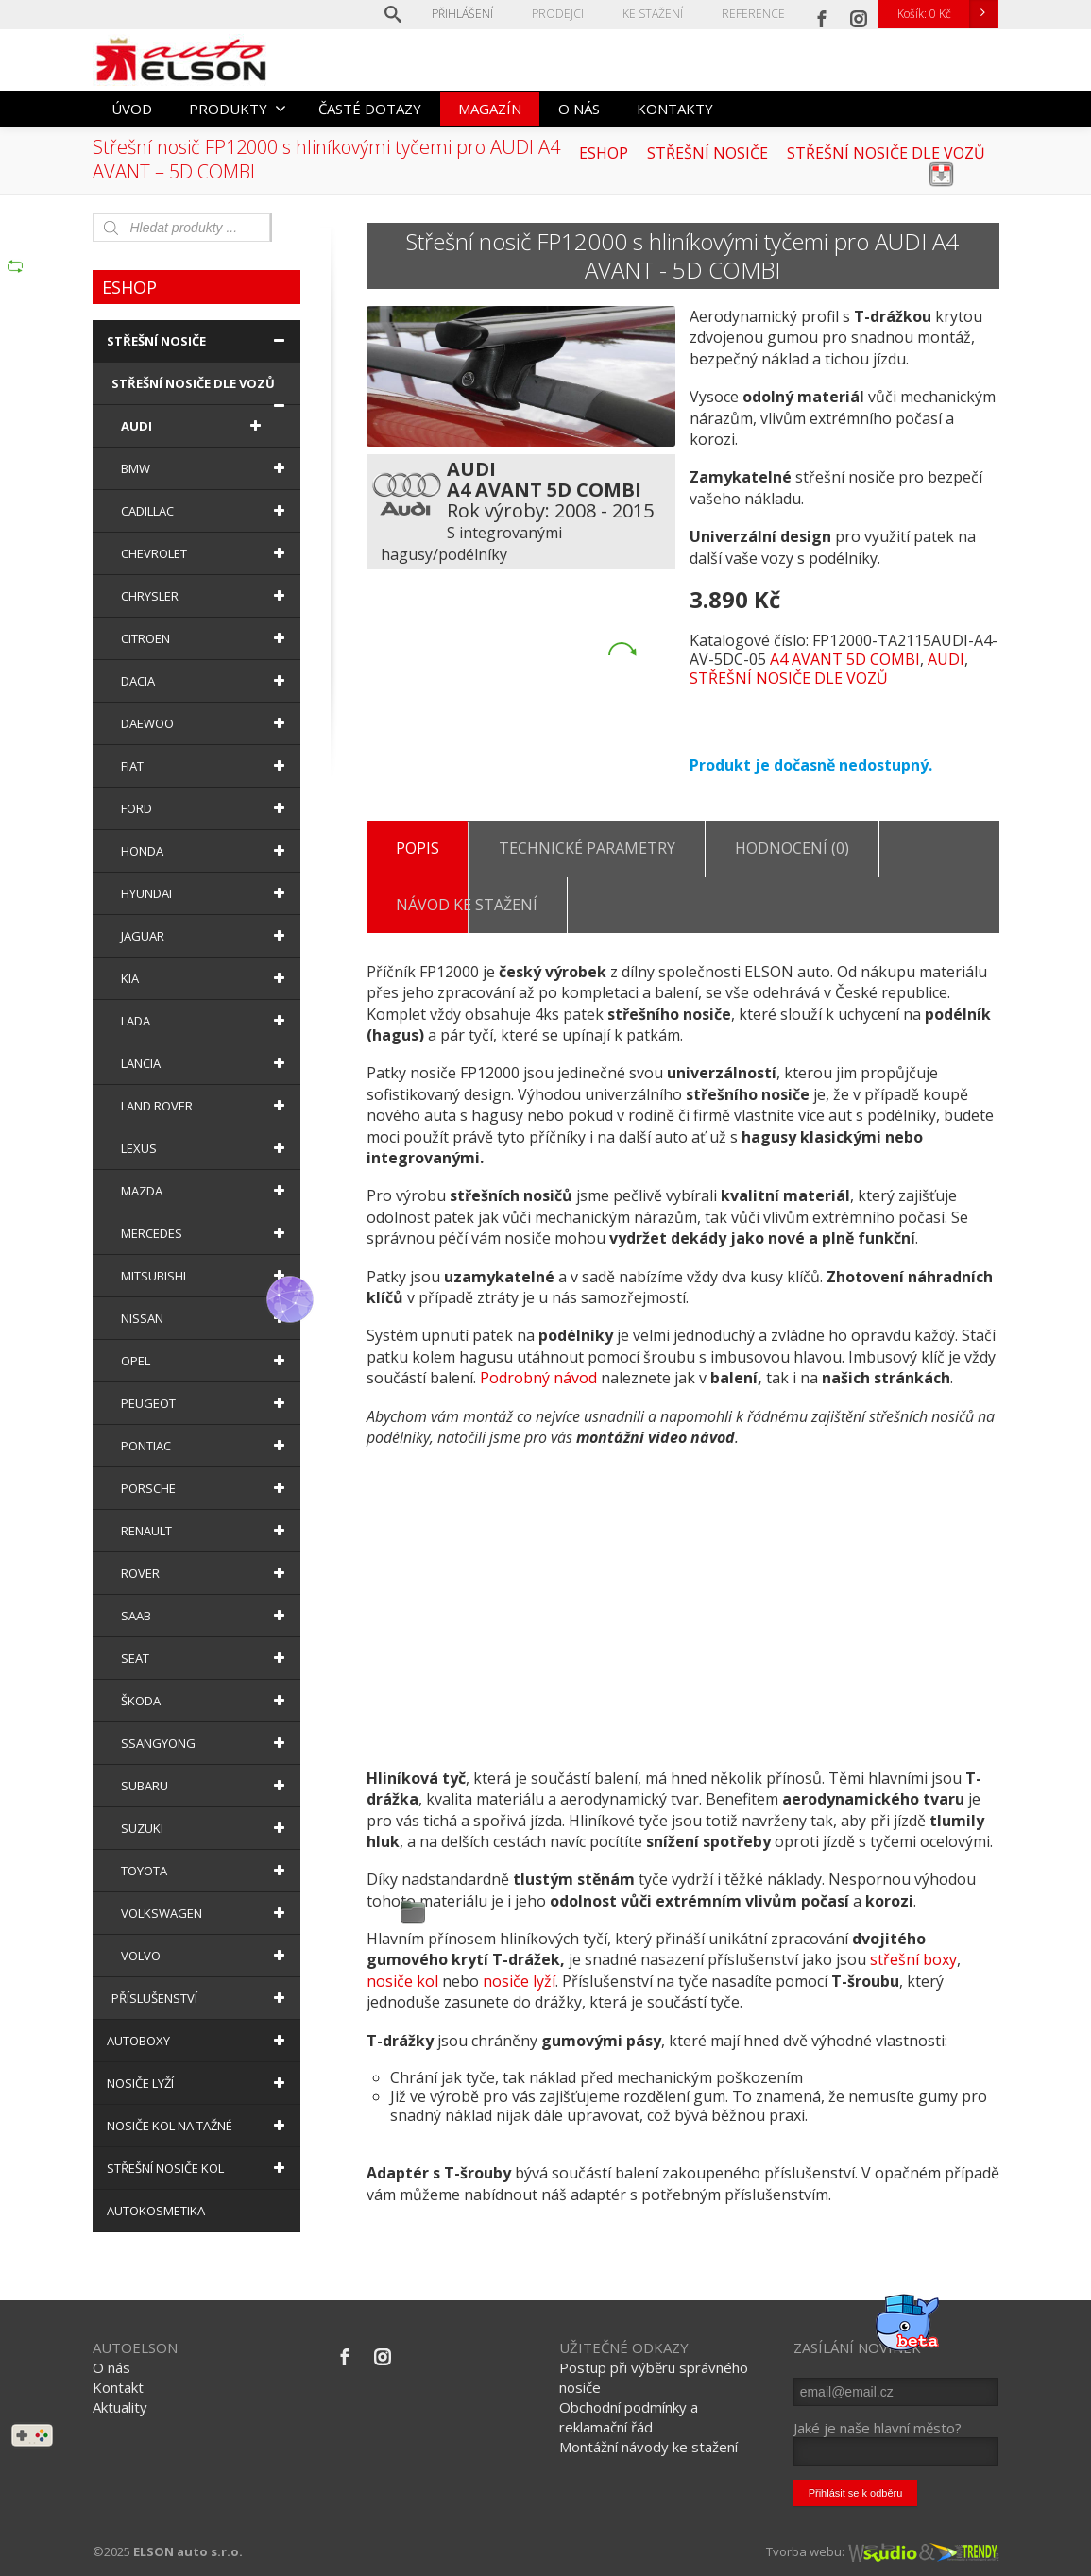 This screenshot has width=1091, height=2576. I want to click on open the games category or folder, so click(32, 2435).